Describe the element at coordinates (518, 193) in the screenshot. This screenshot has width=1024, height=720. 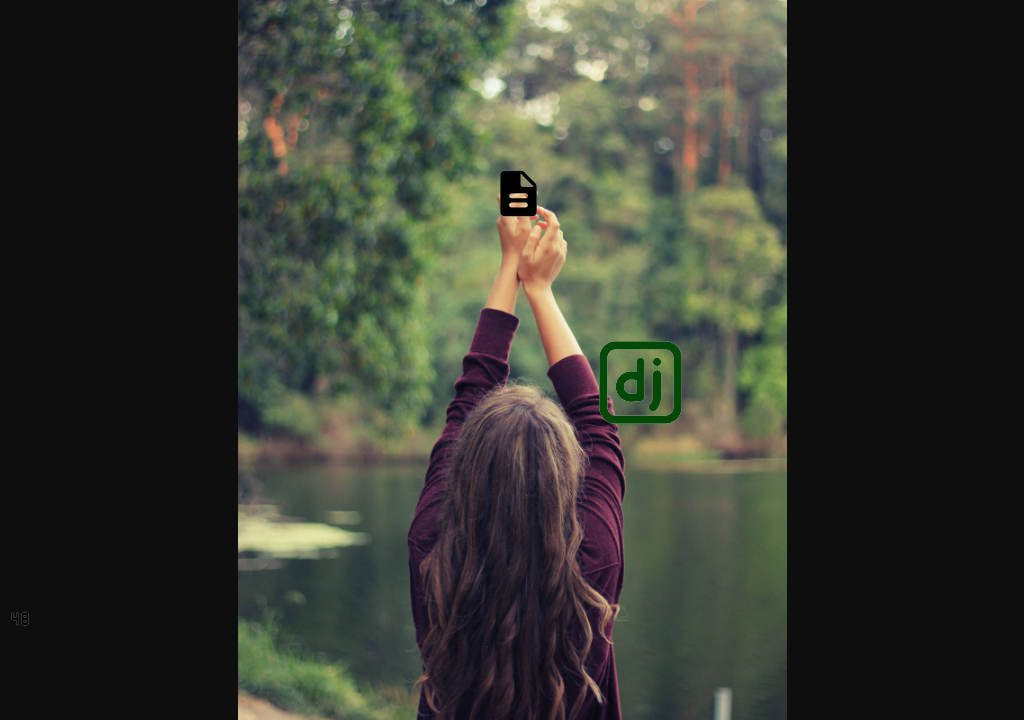
I see `view document details` at that location.